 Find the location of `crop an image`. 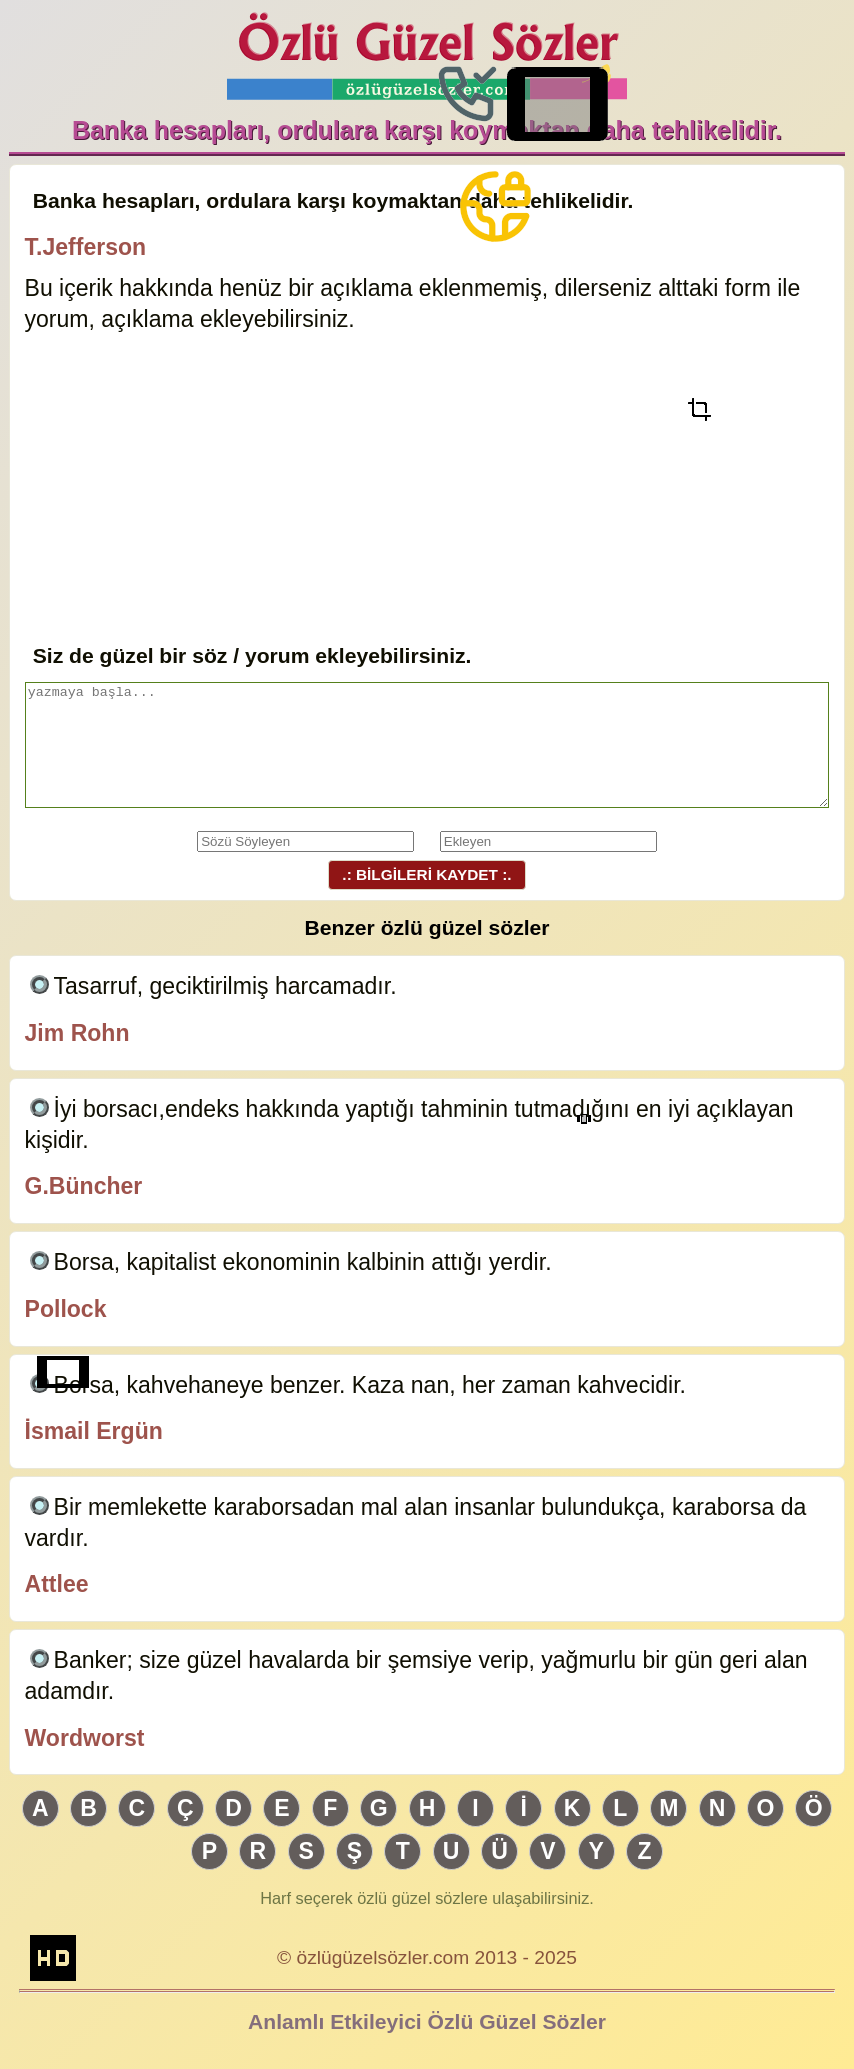

crop an image is located at coordinates (699, 409).